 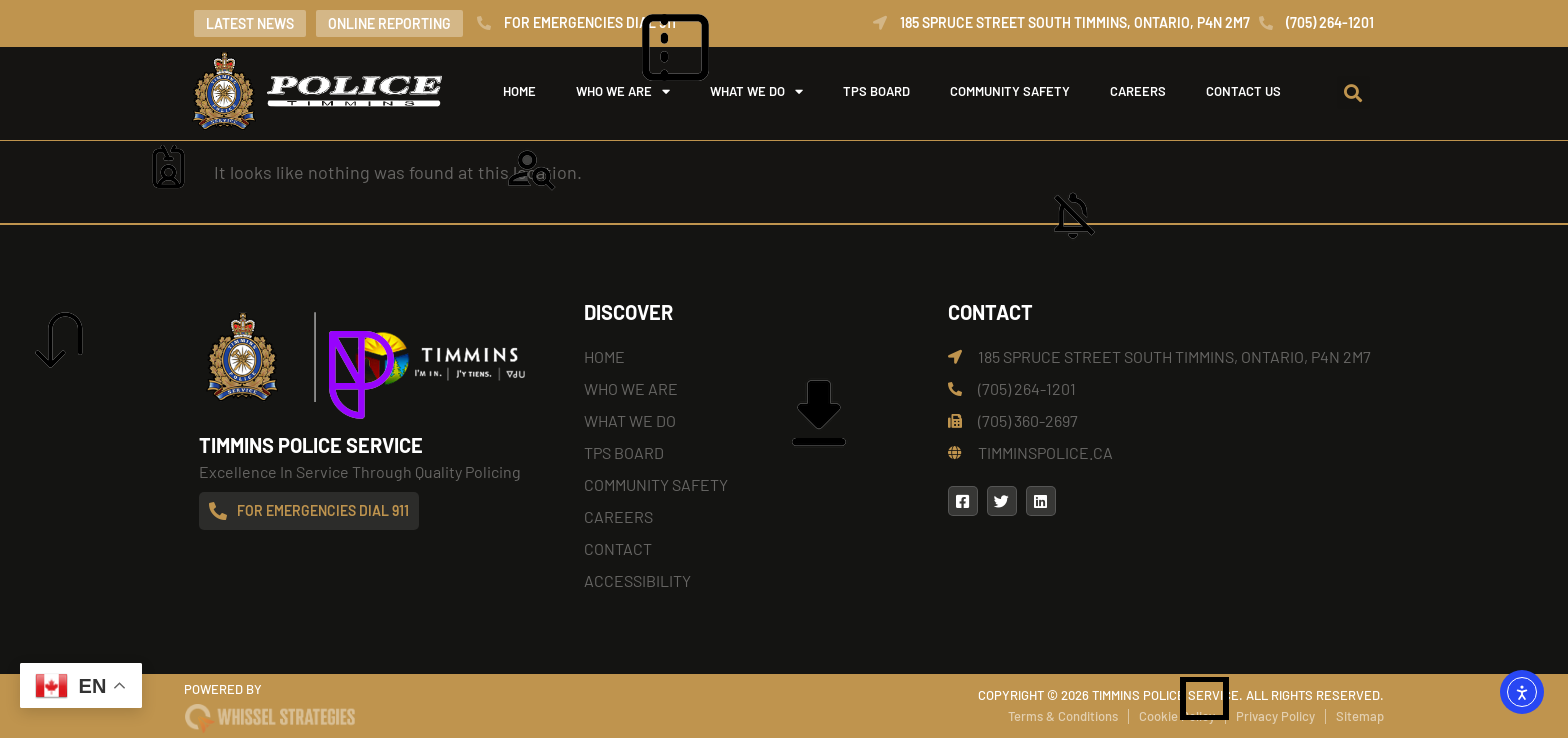 What do you see at coordinates (532, 167) in the screenshot?
I see `search for a contact or user` at bounding box center [532, 167].